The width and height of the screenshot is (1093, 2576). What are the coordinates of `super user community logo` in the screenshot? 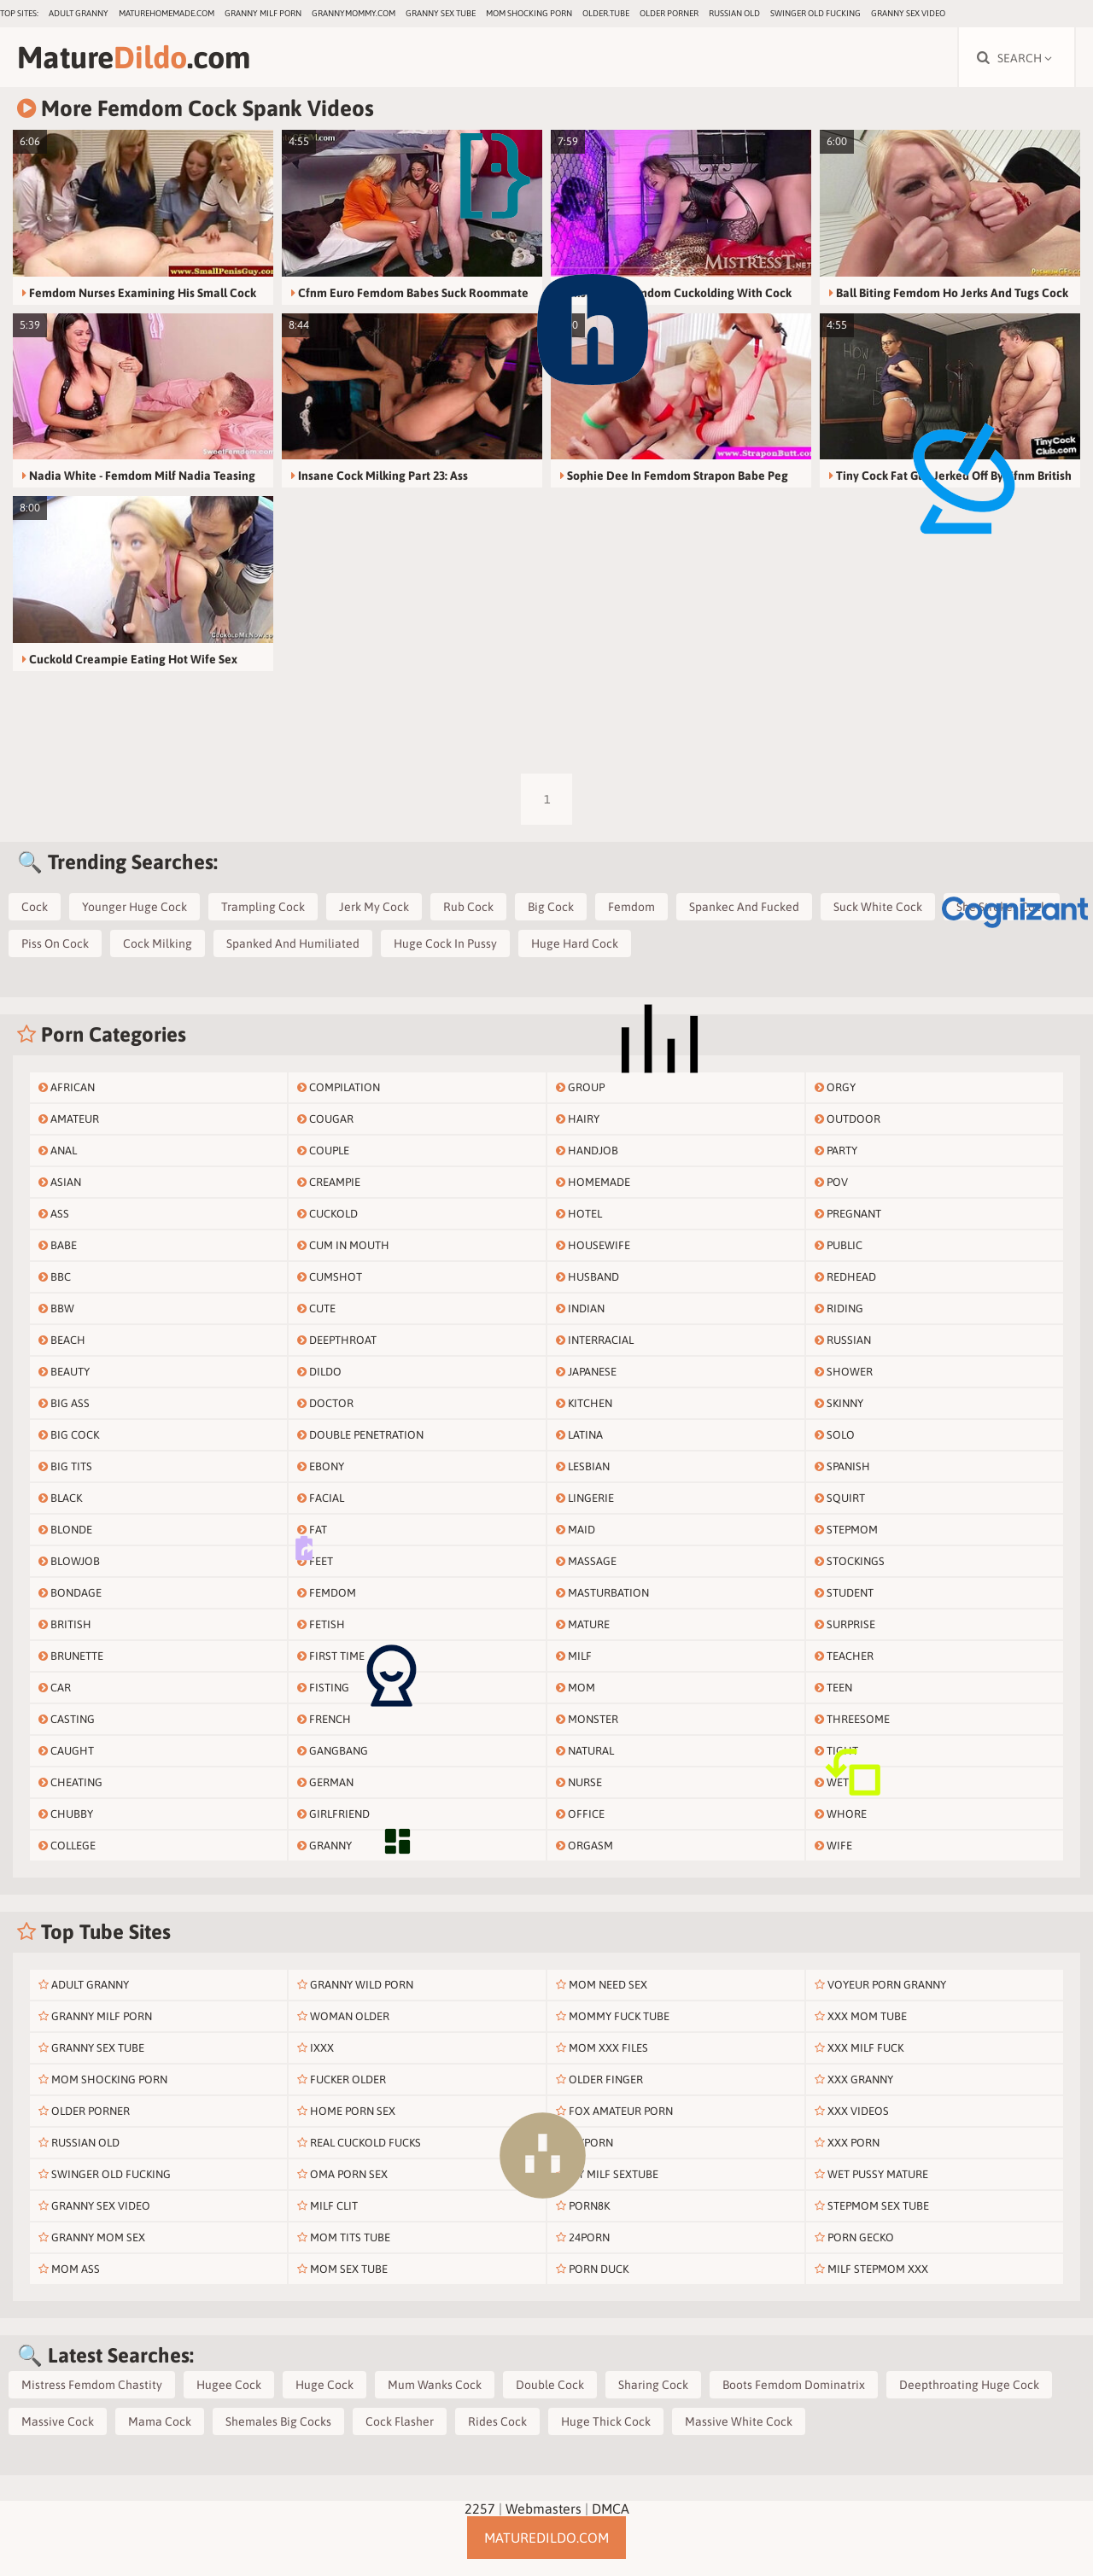 It's located at (495, 176).